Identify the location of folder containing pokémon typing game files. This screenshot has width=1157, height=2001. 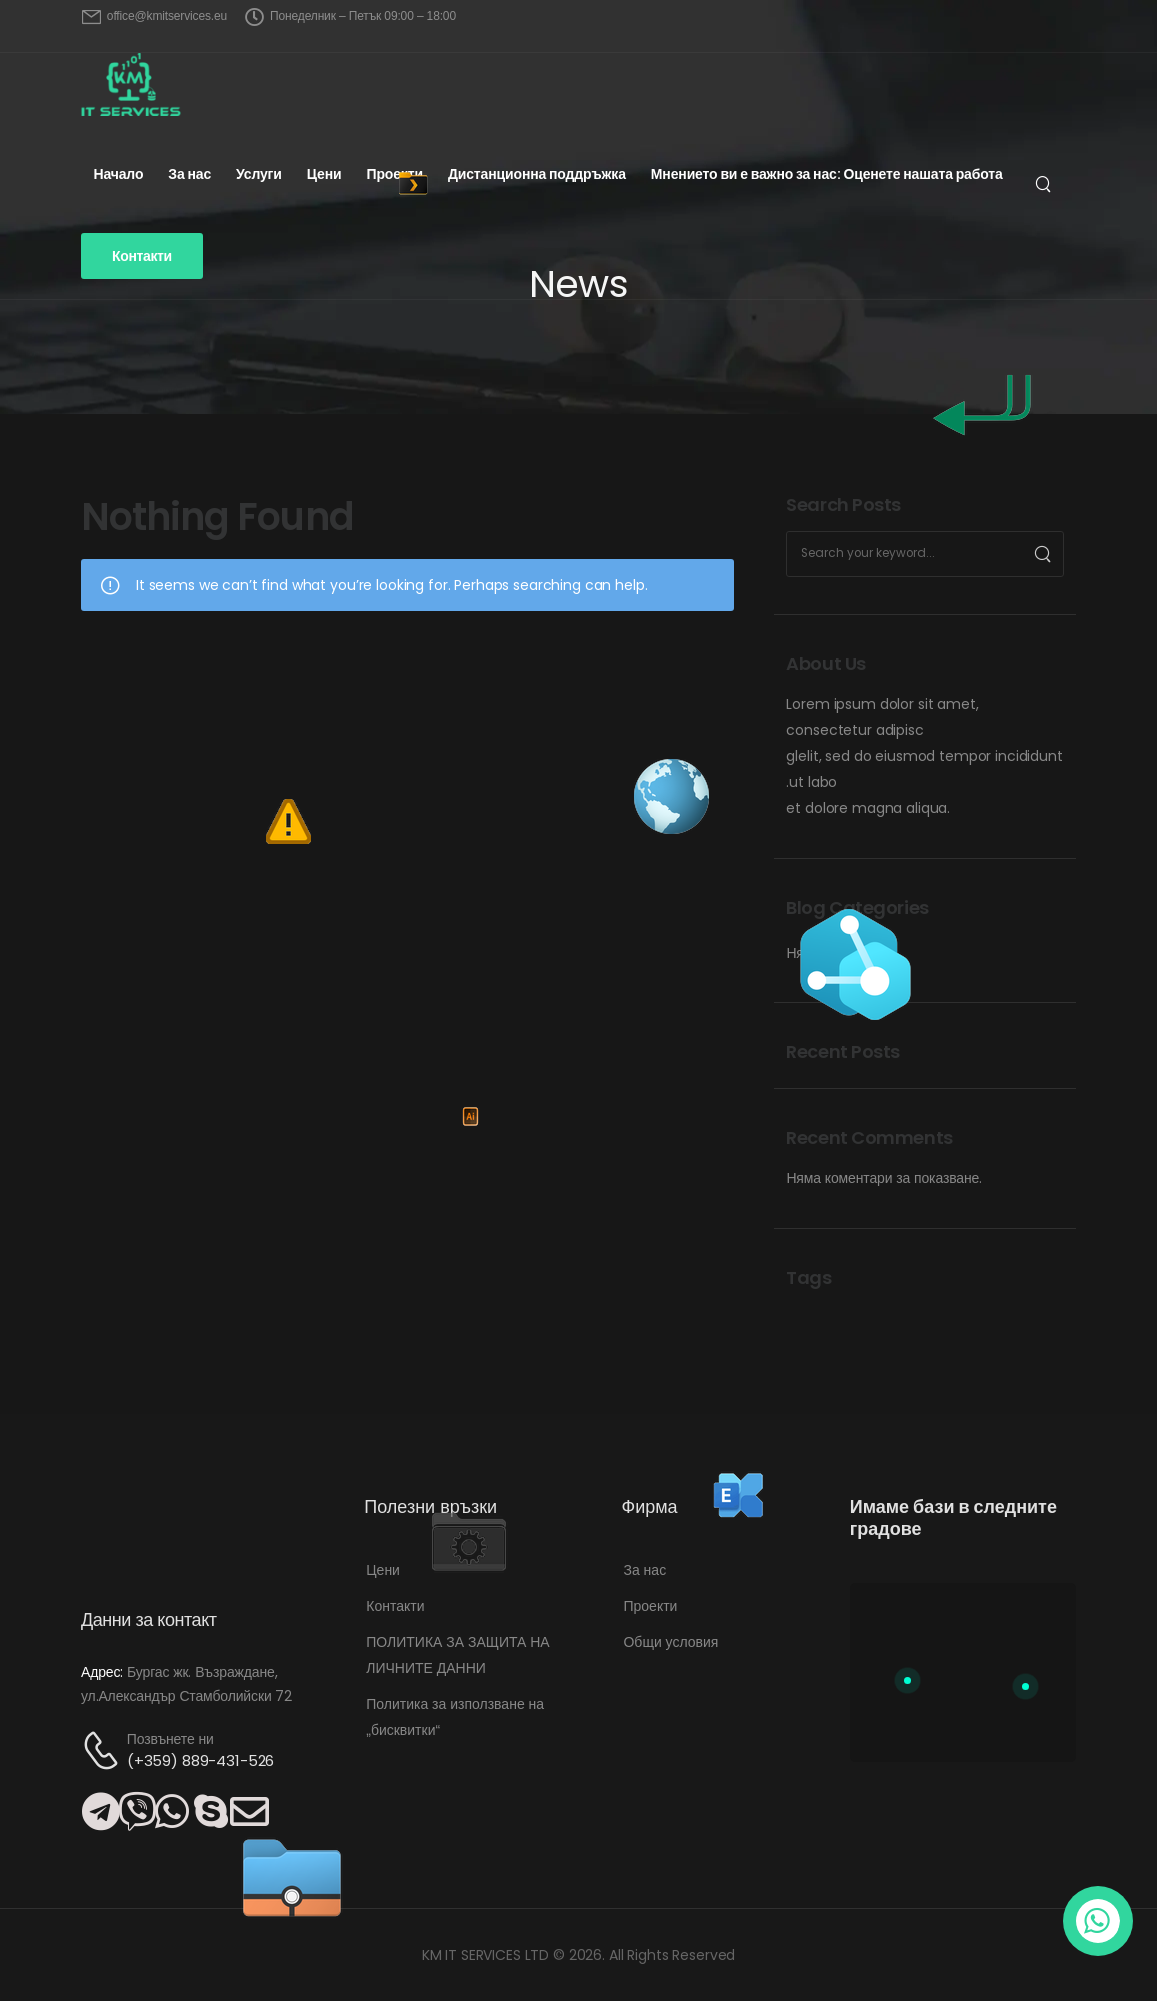
(291, 1880).